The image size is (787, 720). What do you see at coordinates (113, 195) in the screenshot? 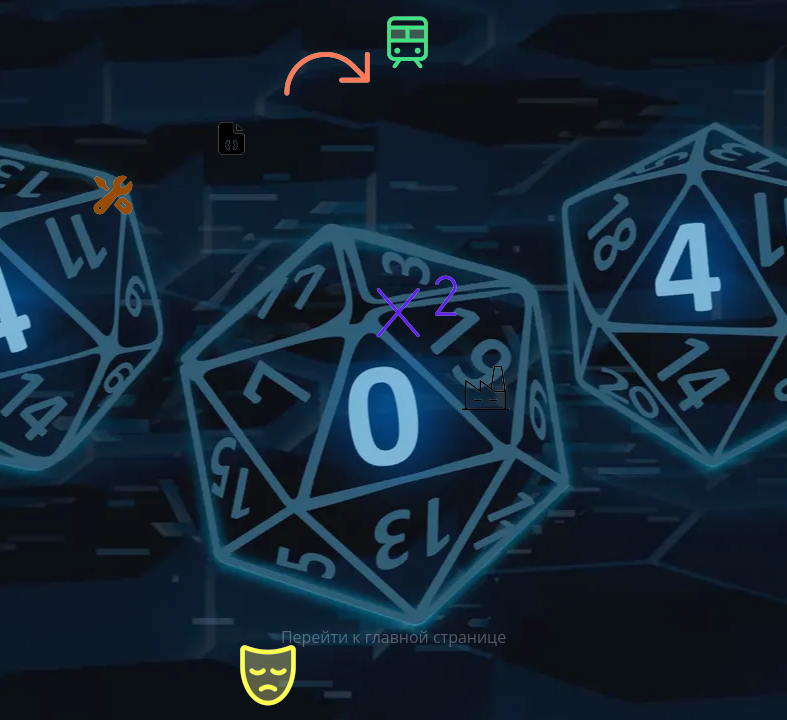
I see `access settings or configuration options` at bounding box center [113, 195].